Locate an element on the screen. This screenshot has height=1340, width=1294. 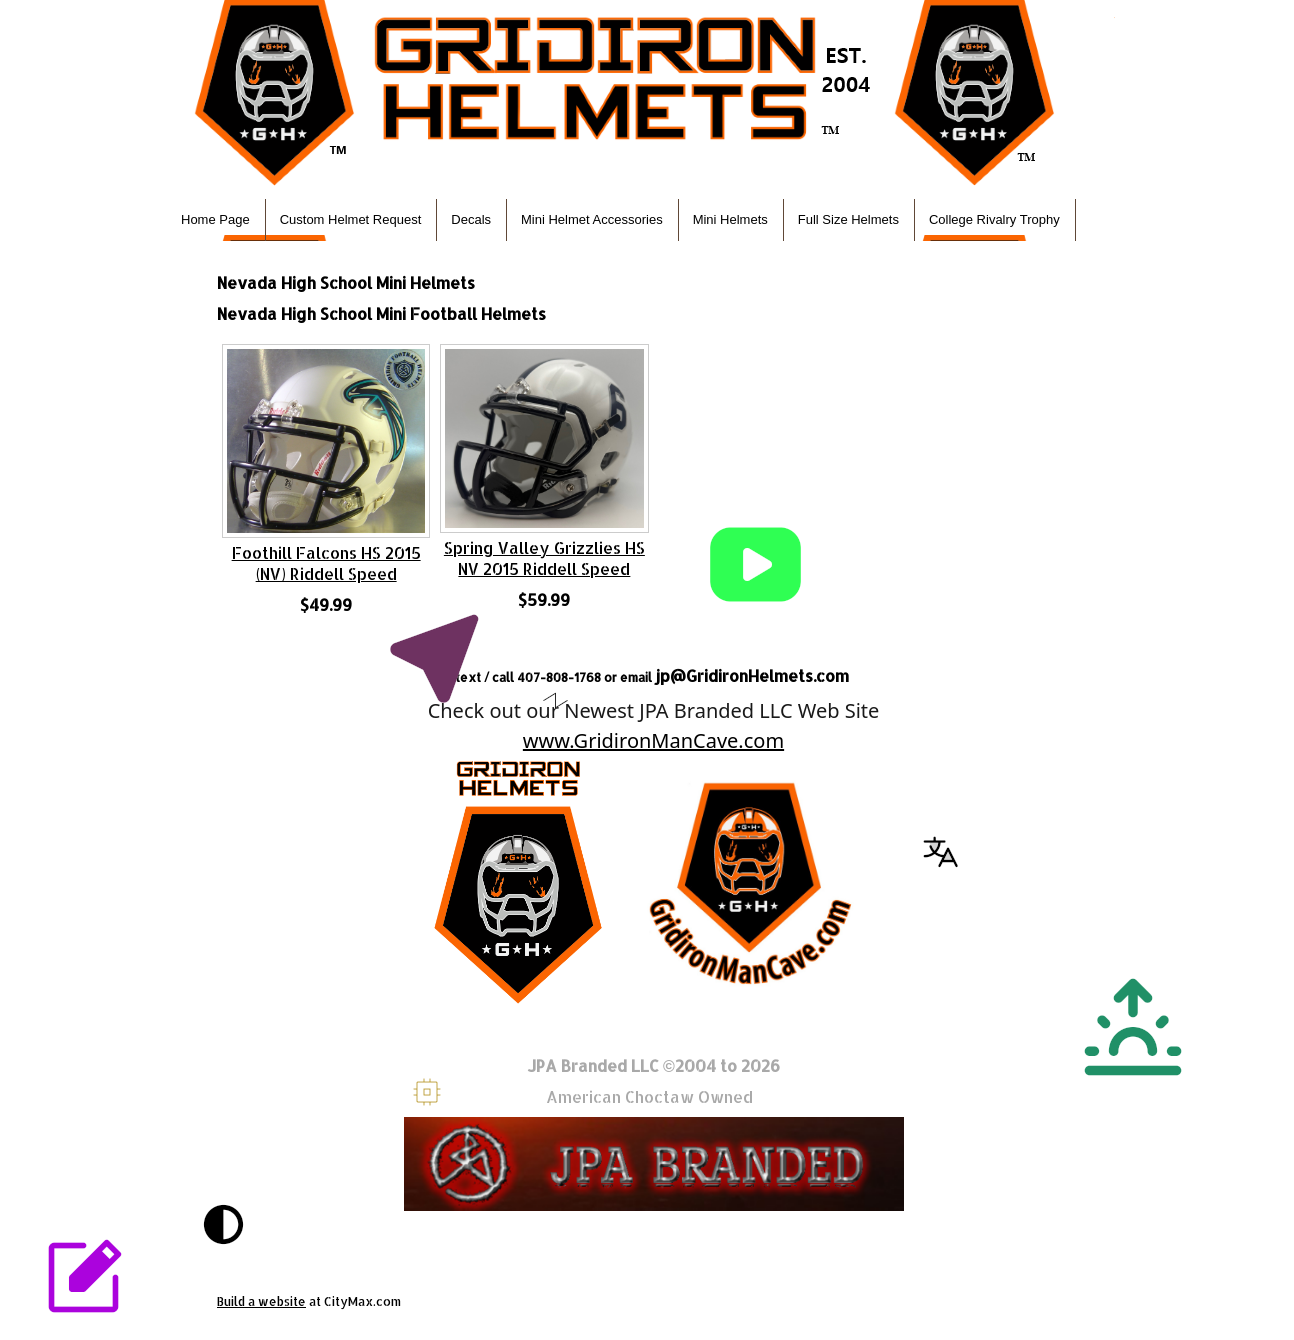
sunrise alarm or wake-up time indicator is located at coordinates (1133, 1027).